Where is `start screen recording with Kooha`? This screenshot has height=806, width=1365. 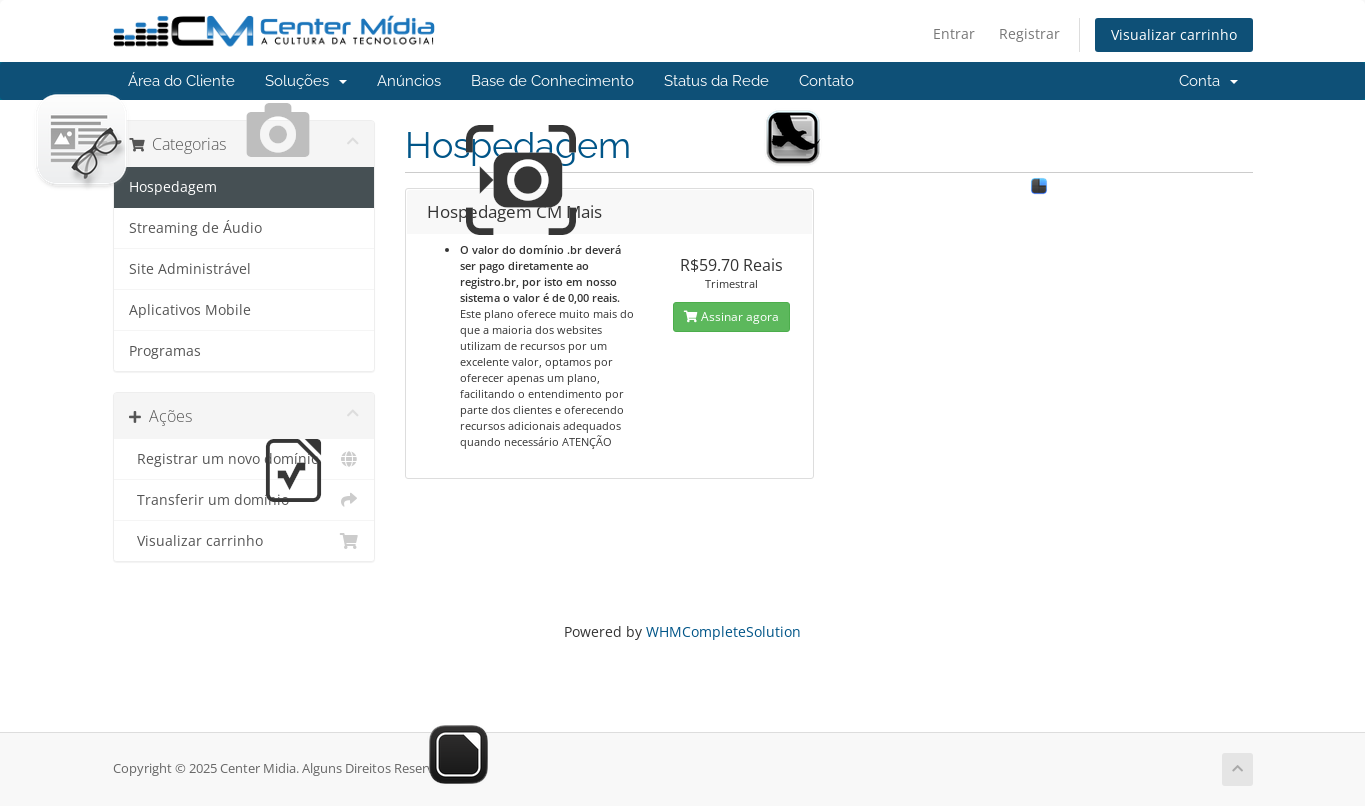 start screen recording with Kooha is located at coordinates (521, 180).